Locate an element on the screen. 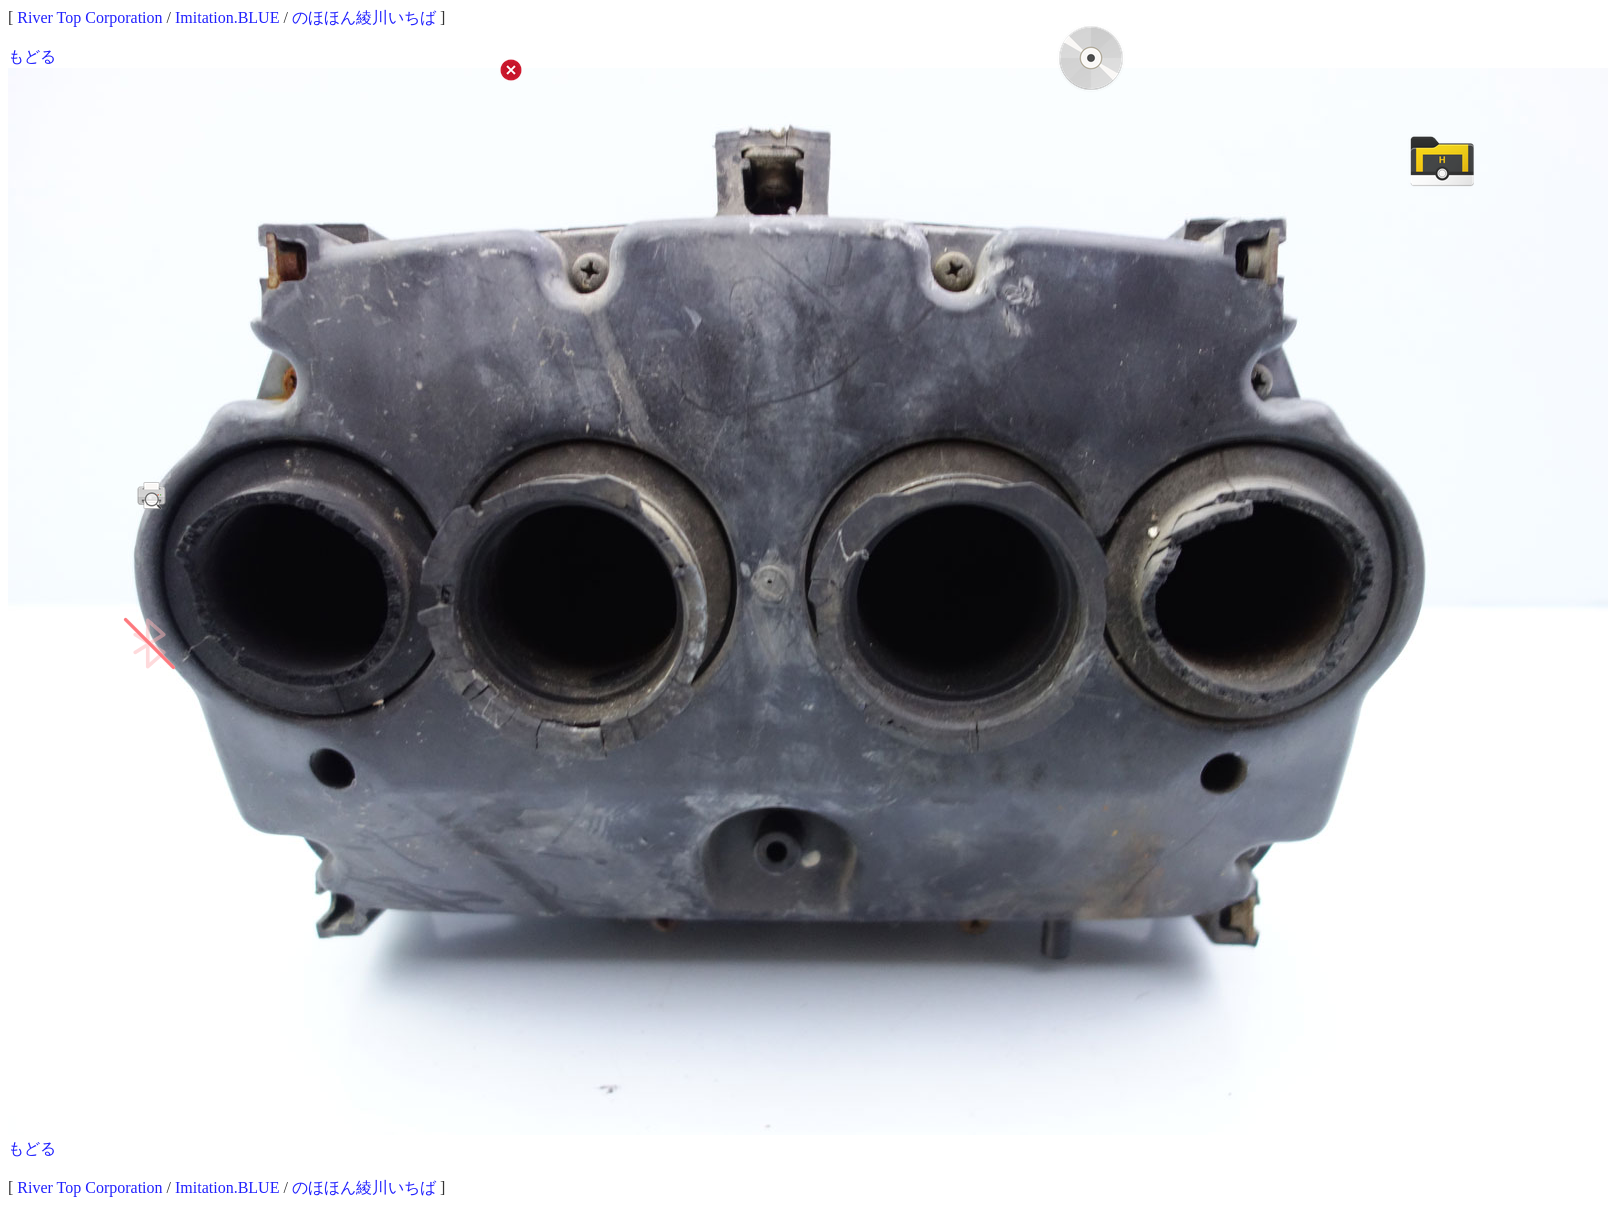  indicates bluetooth is turned off or disabled is located at coordinates (149, 643).